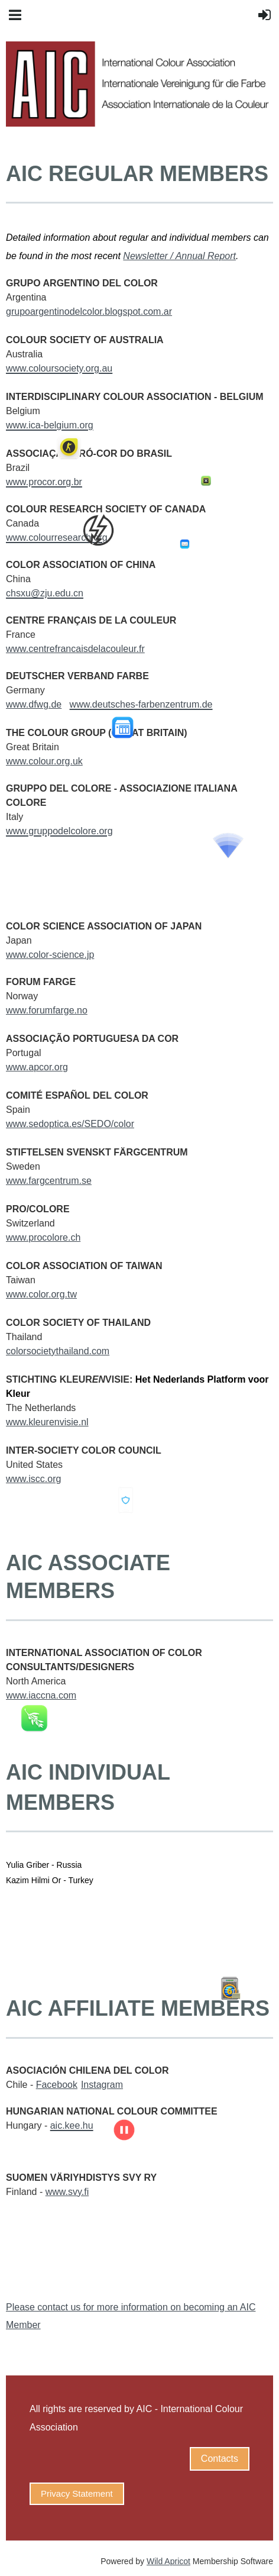 The width and height of the screenshot is (279, 2576). Describe the element at coordinates (122, 727) in the screenshot. I see `open synology nas management app` at that location.